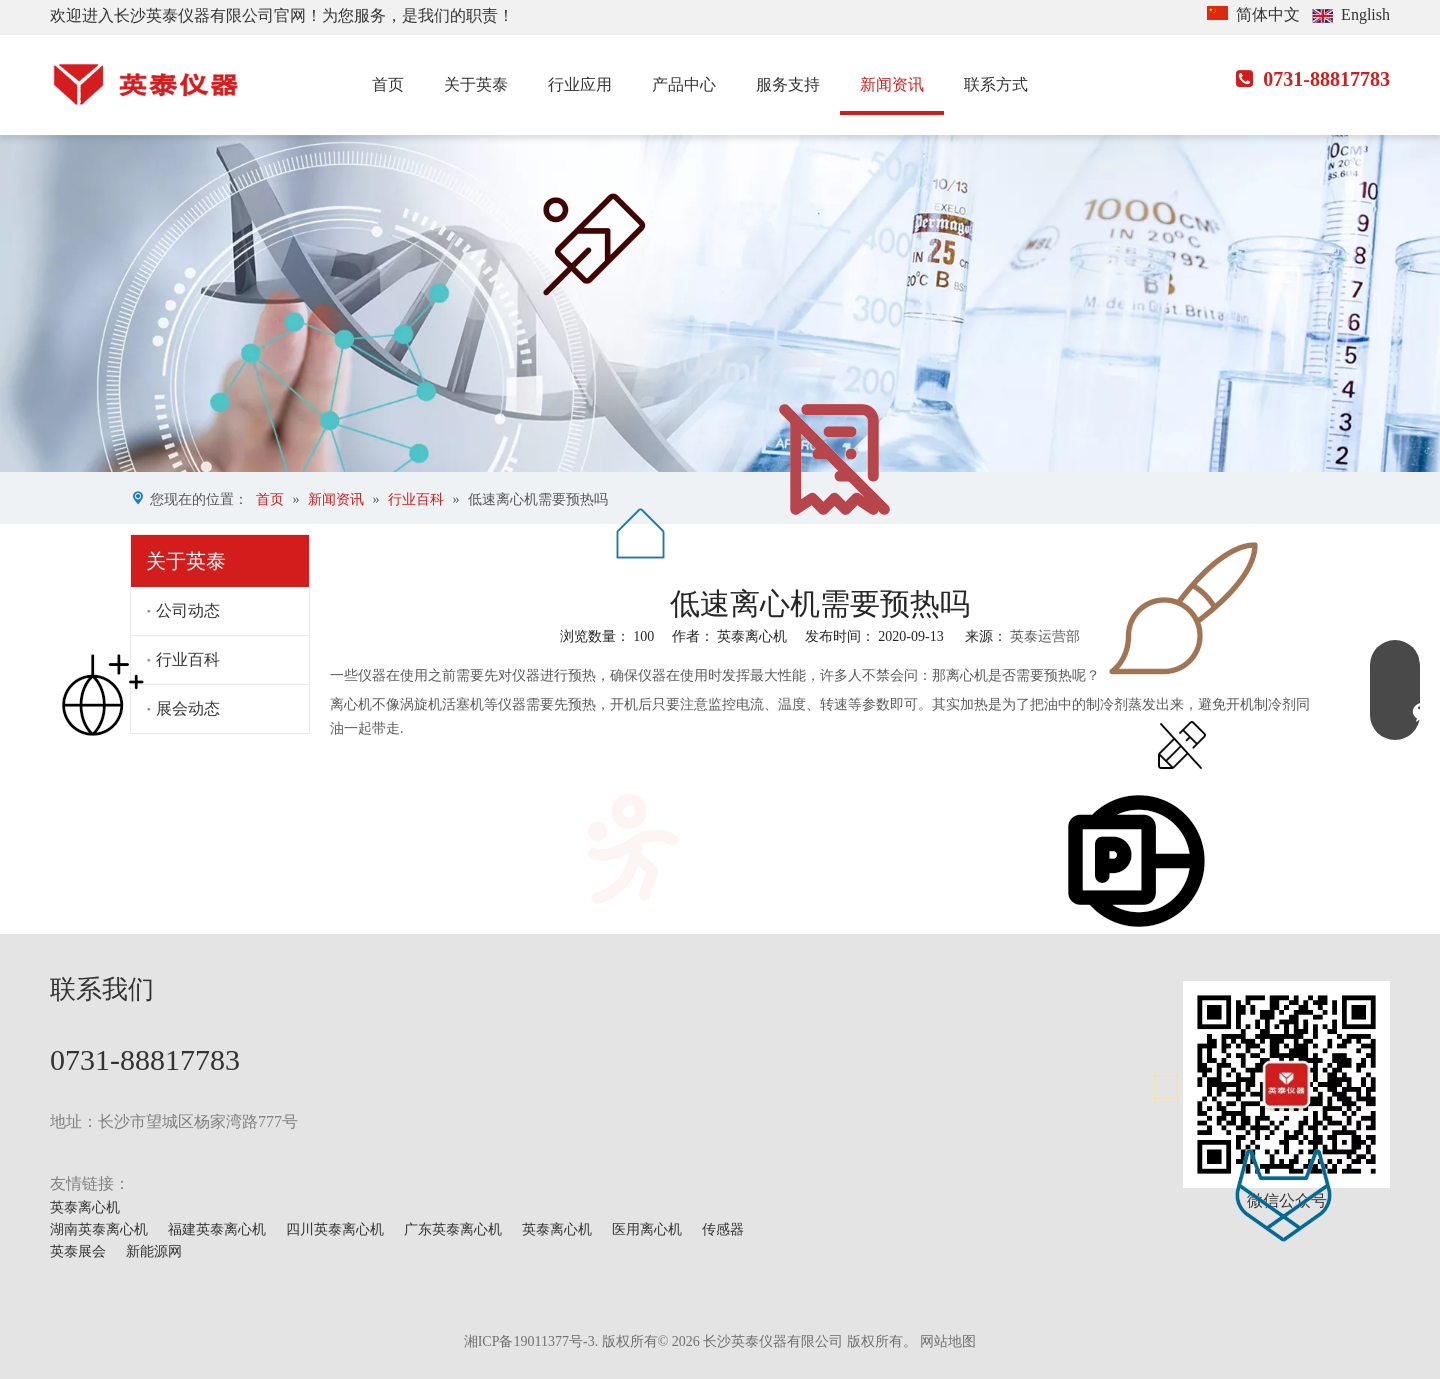 Image resolution: width=1440 pixels, height=1379 pixels. Describe the element at coordinates (1181, 746) in the screenshot. I see `editing is disabled or unavailable` at that location.